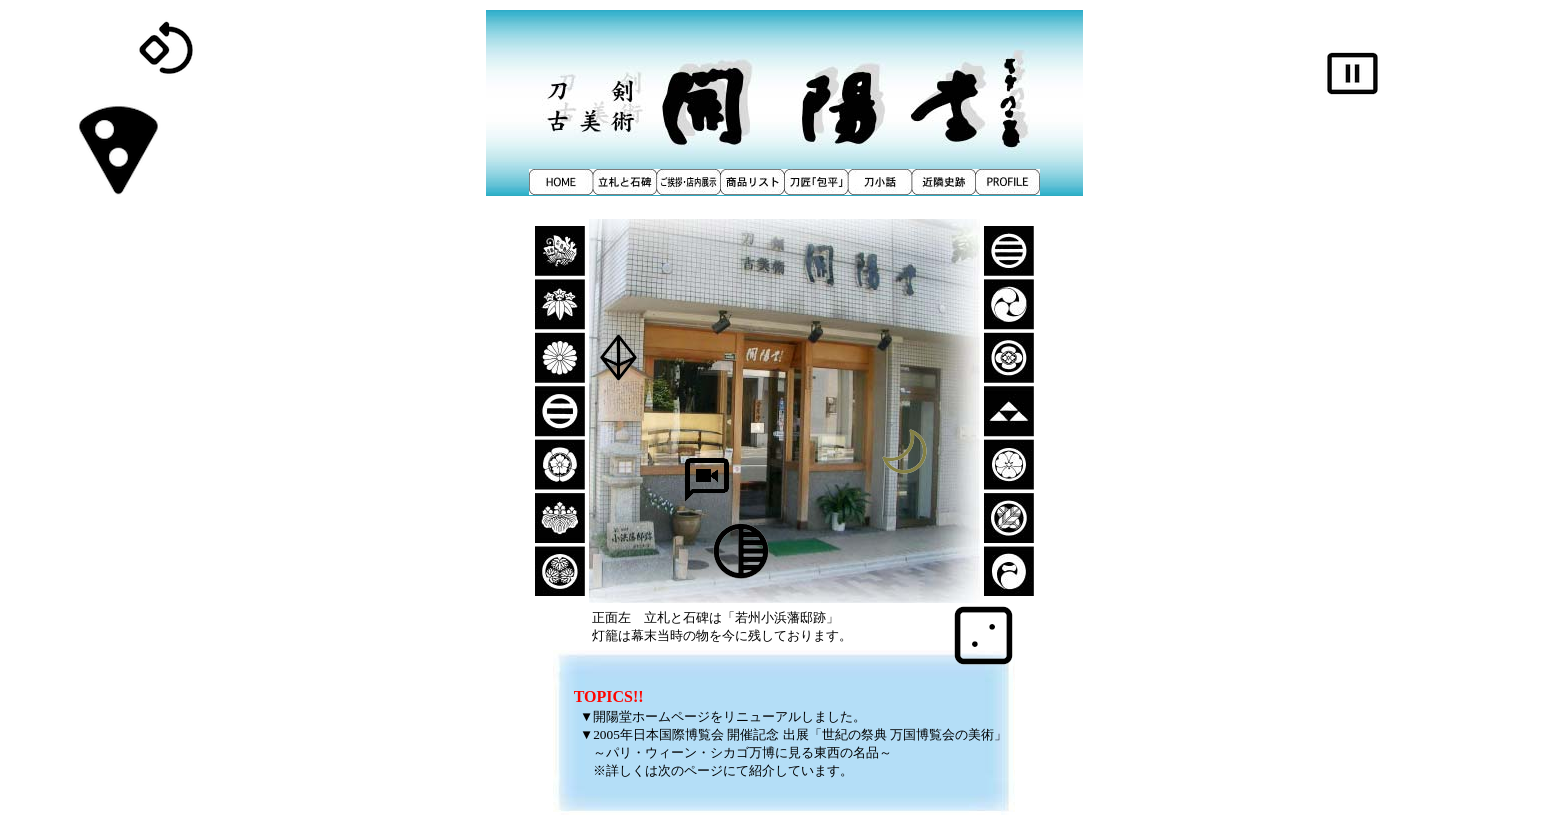 The image size is (1568, 825). Describe the element at coordinates (904, 451) in the screenshot. I see `switch to dark mode` at that location.